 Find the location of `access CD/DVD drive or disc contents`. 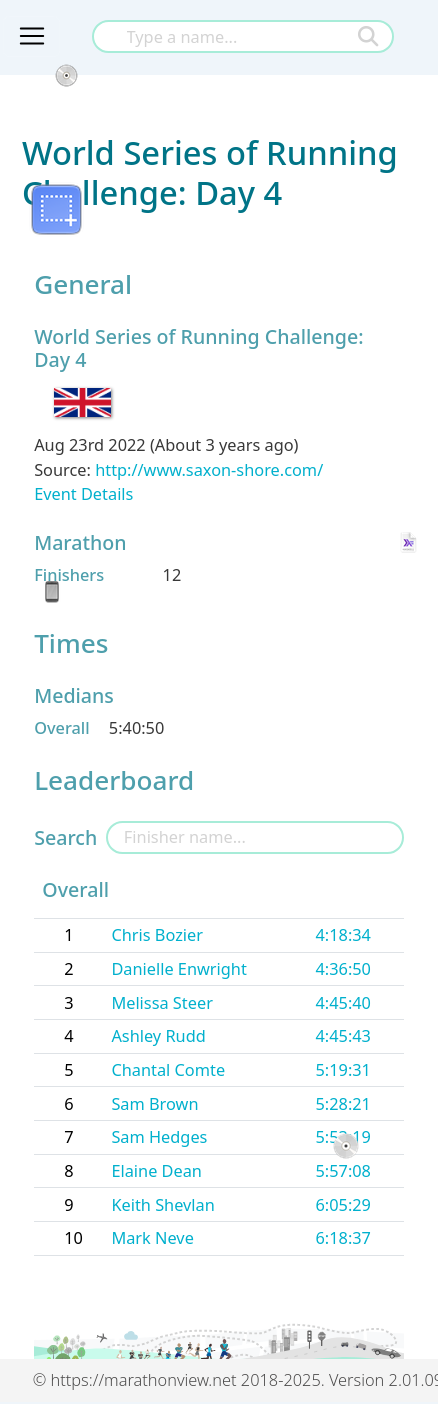

access CD/DVD drive or disc contents is located at coordinates (346, 1146).